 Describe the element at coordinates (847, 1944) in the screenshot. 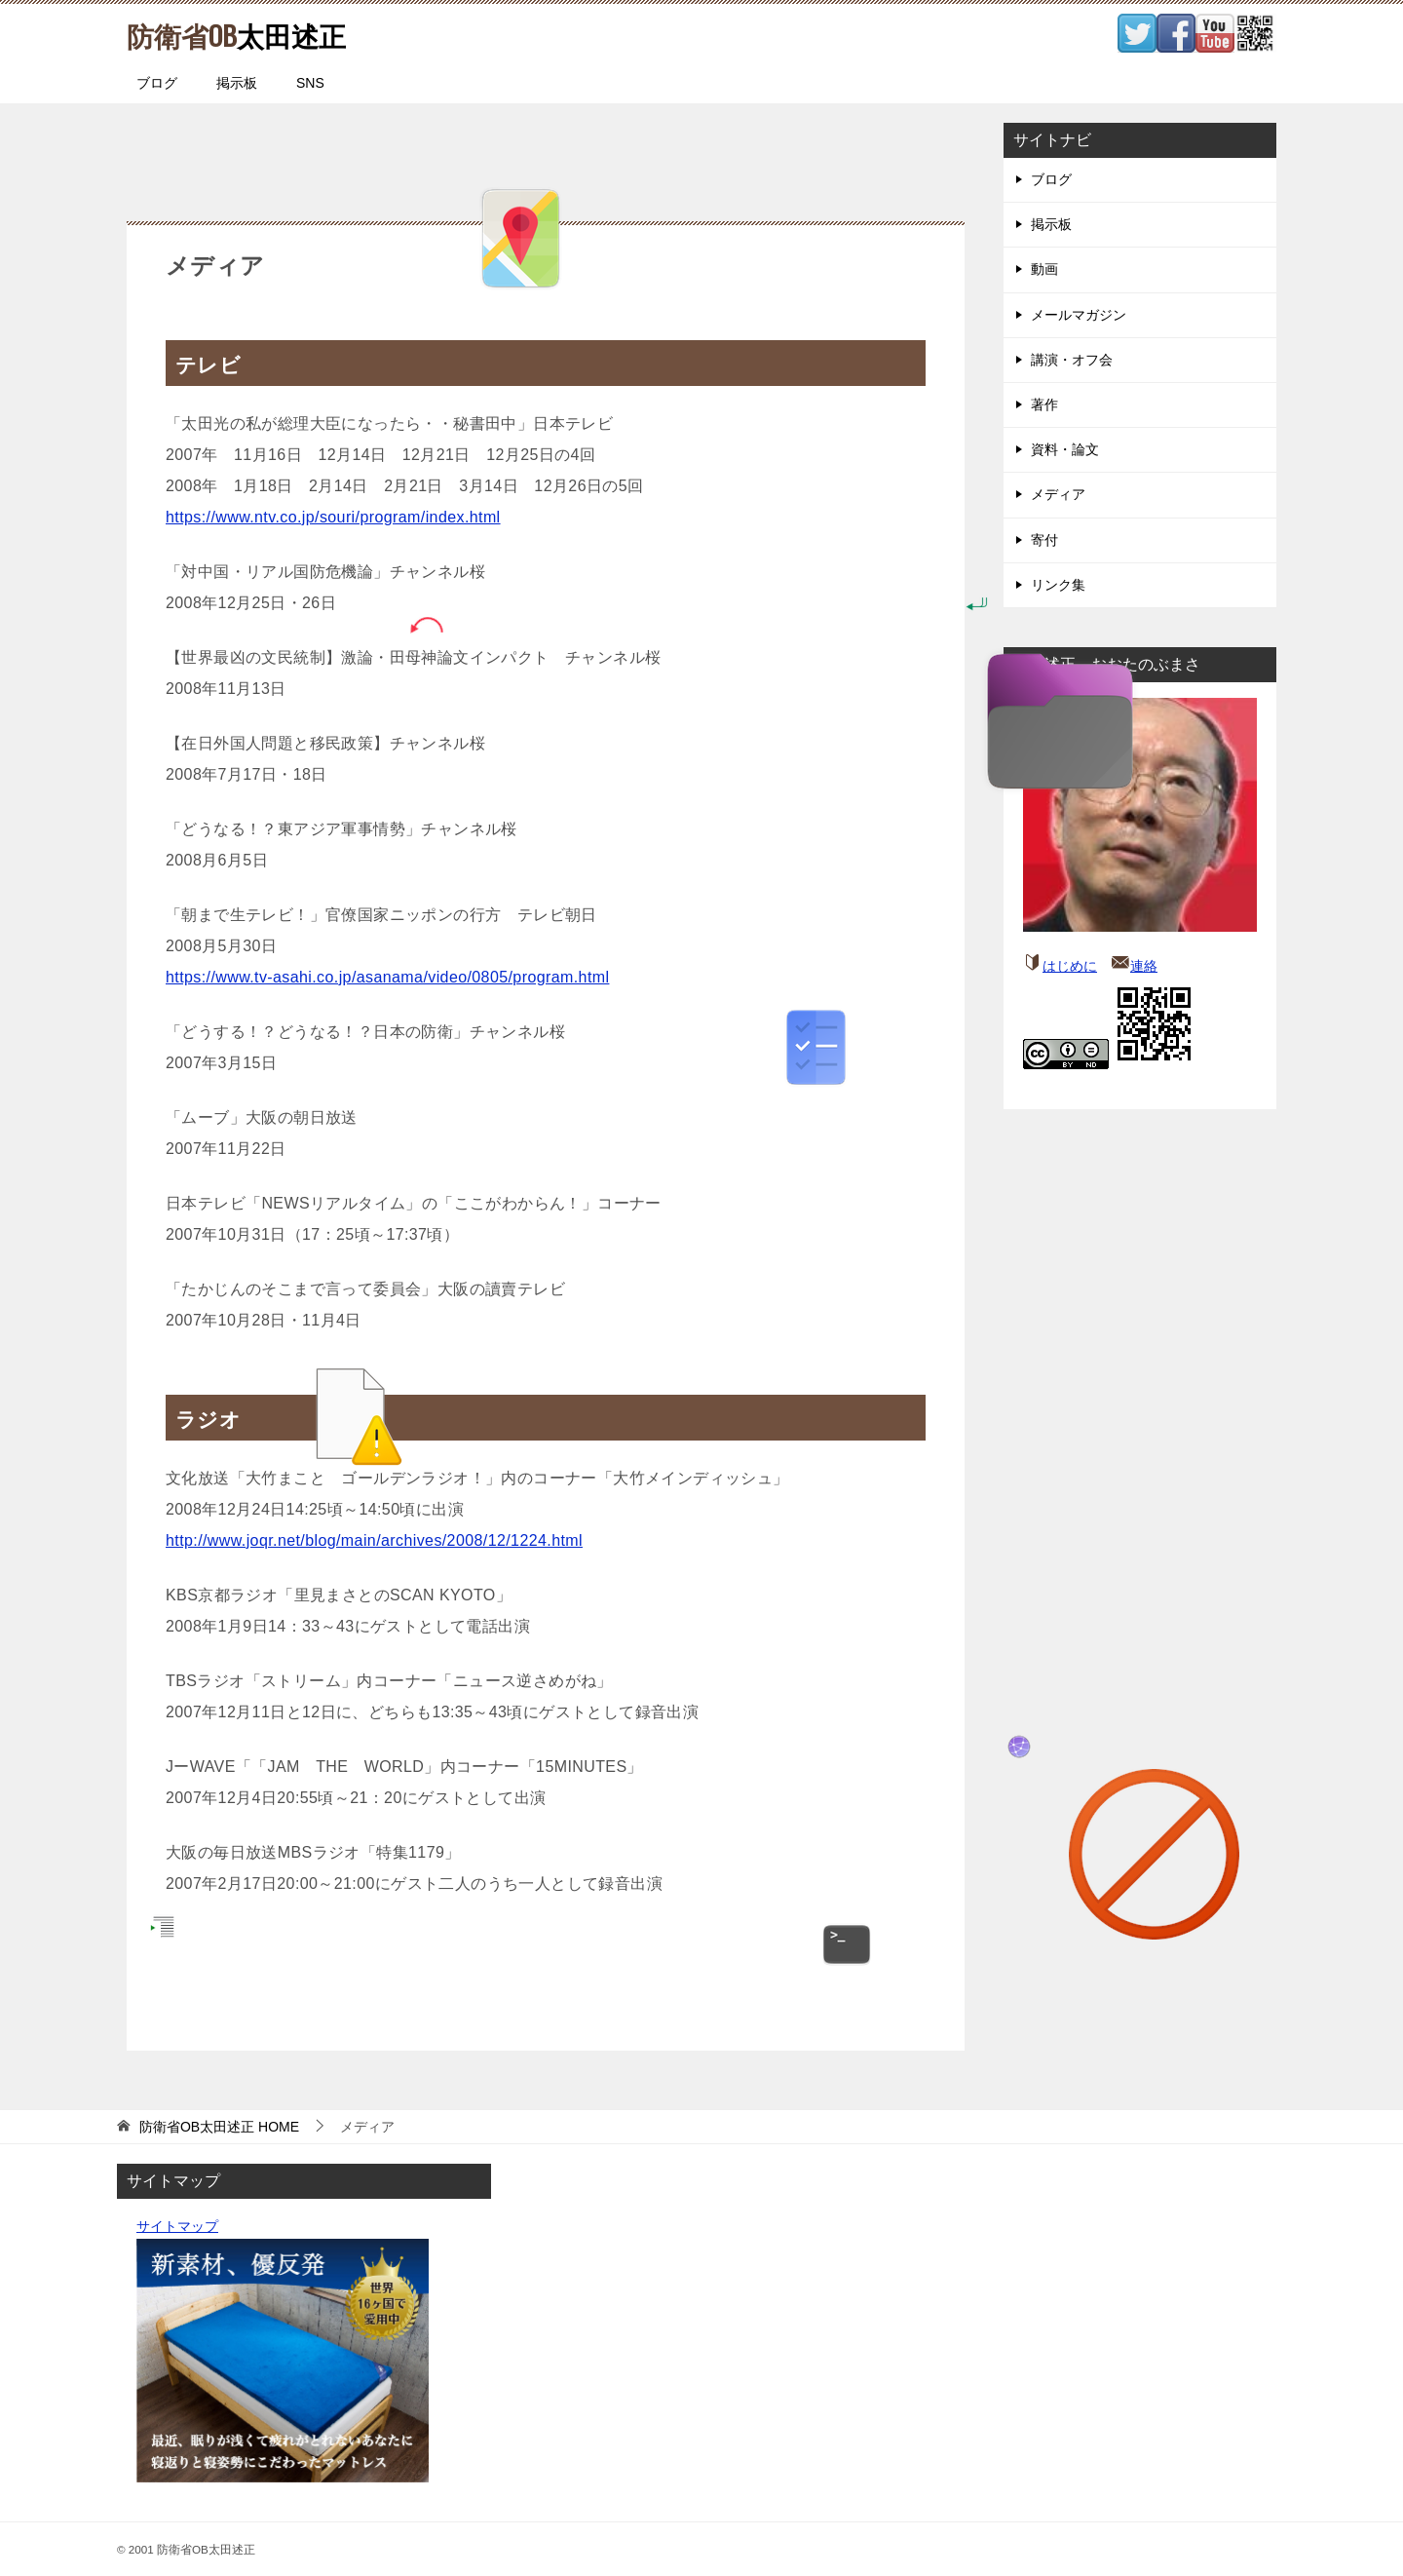

I see `open the terminal application` at that location.